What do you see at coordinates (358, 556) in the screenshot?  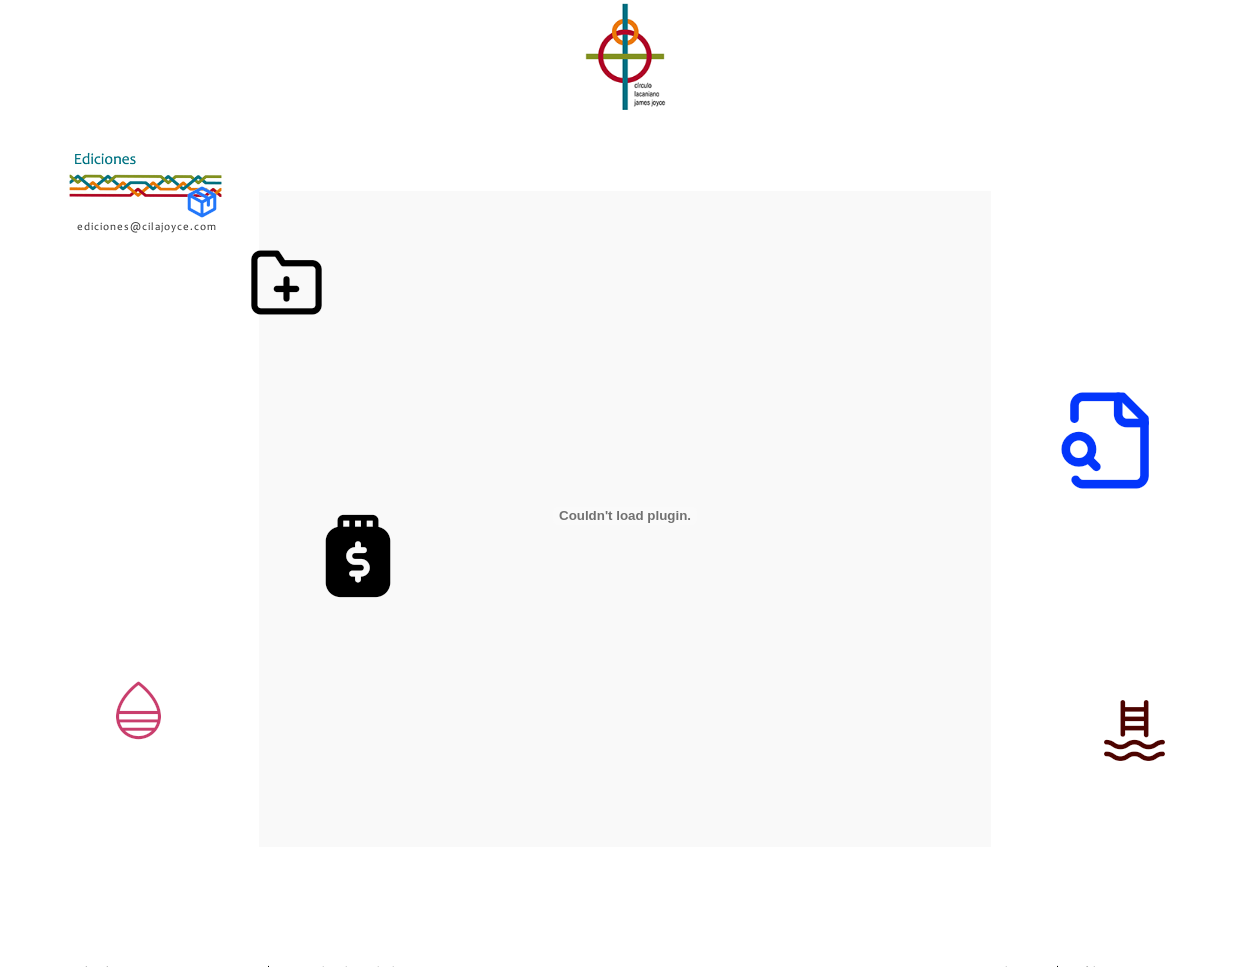 I see `leave a tip or donation` at bounding box center [358, 556].